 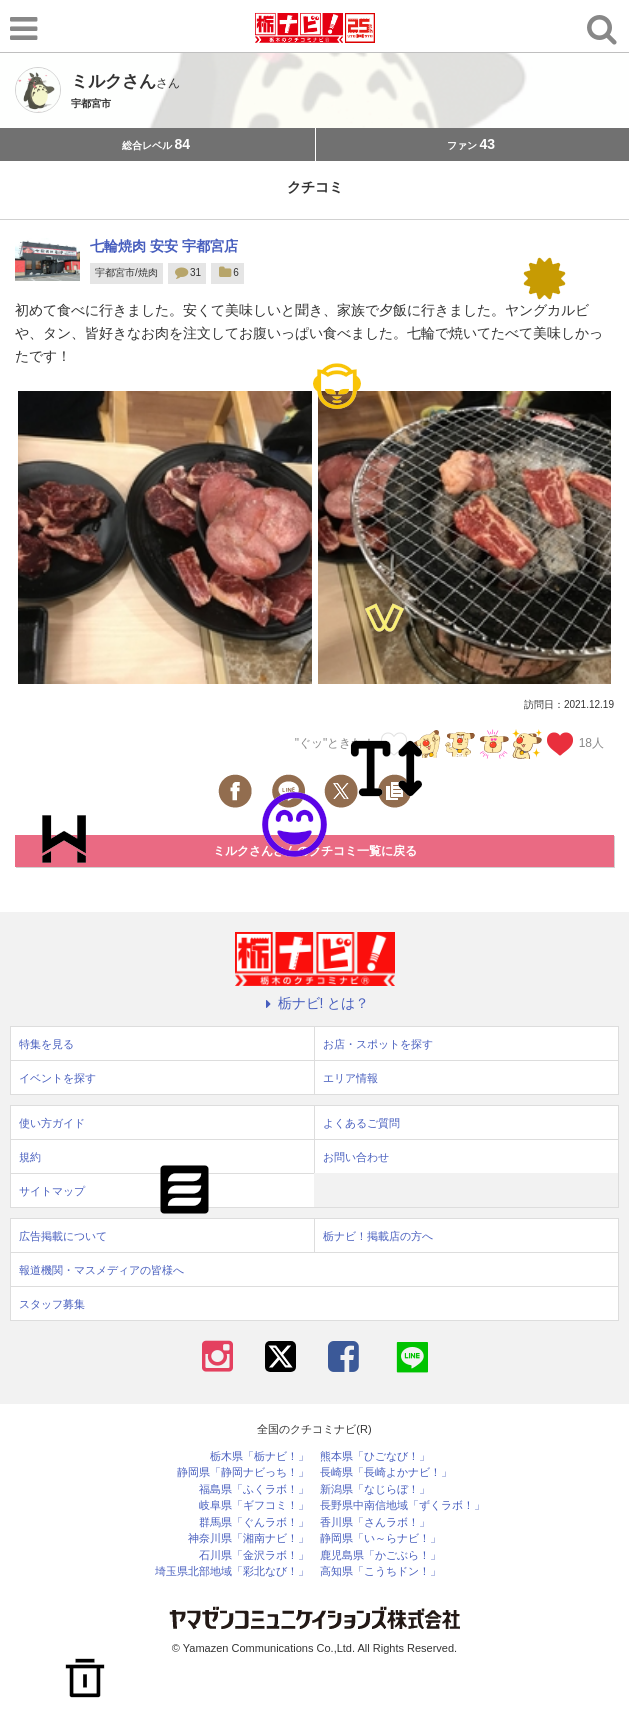 What do you see at coordinates (184, 1189) in the screenshot?
I see `jxl image format logo` at bounding box center [184, 1189].